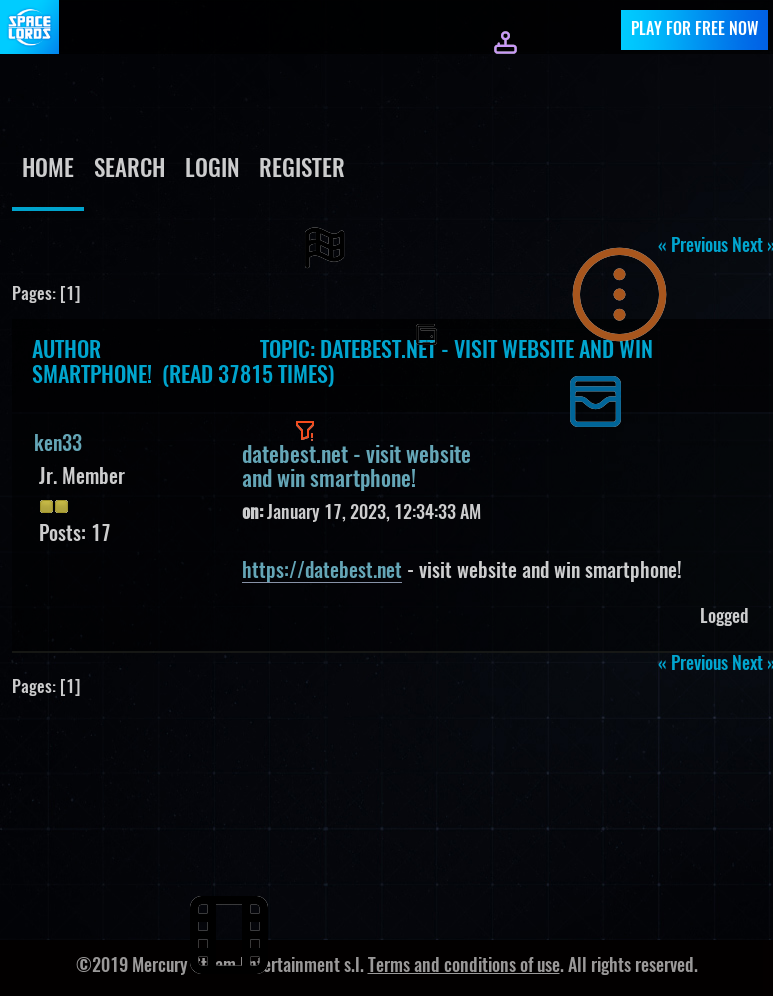 The width and height of the screenshot is (773, 996). I want to click on indicates a finish line or goal completion, so click(323, 247).